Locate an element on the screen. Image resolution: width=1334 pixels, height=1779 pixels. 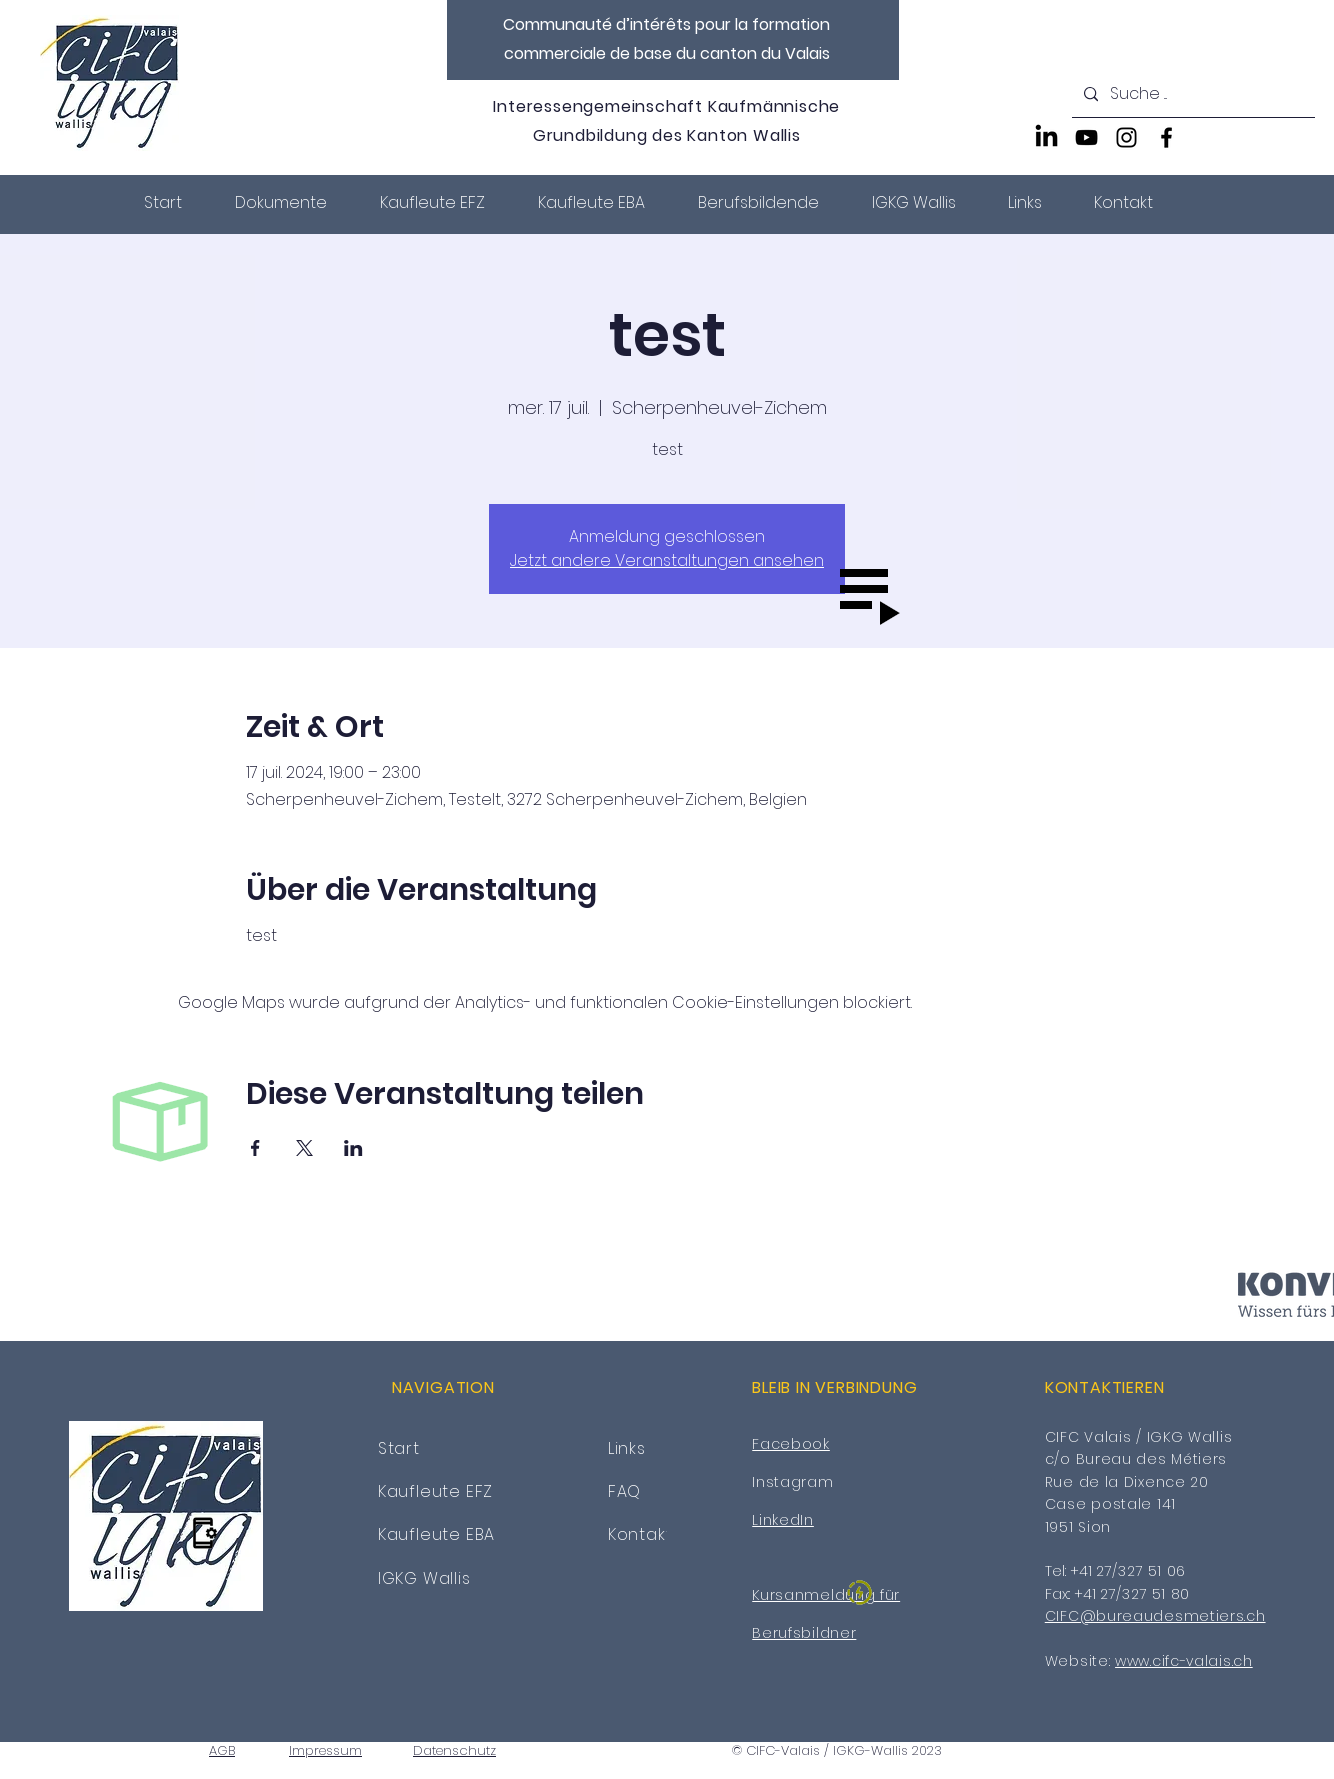
battery is currently charging is located at coordinates (859, 1592).